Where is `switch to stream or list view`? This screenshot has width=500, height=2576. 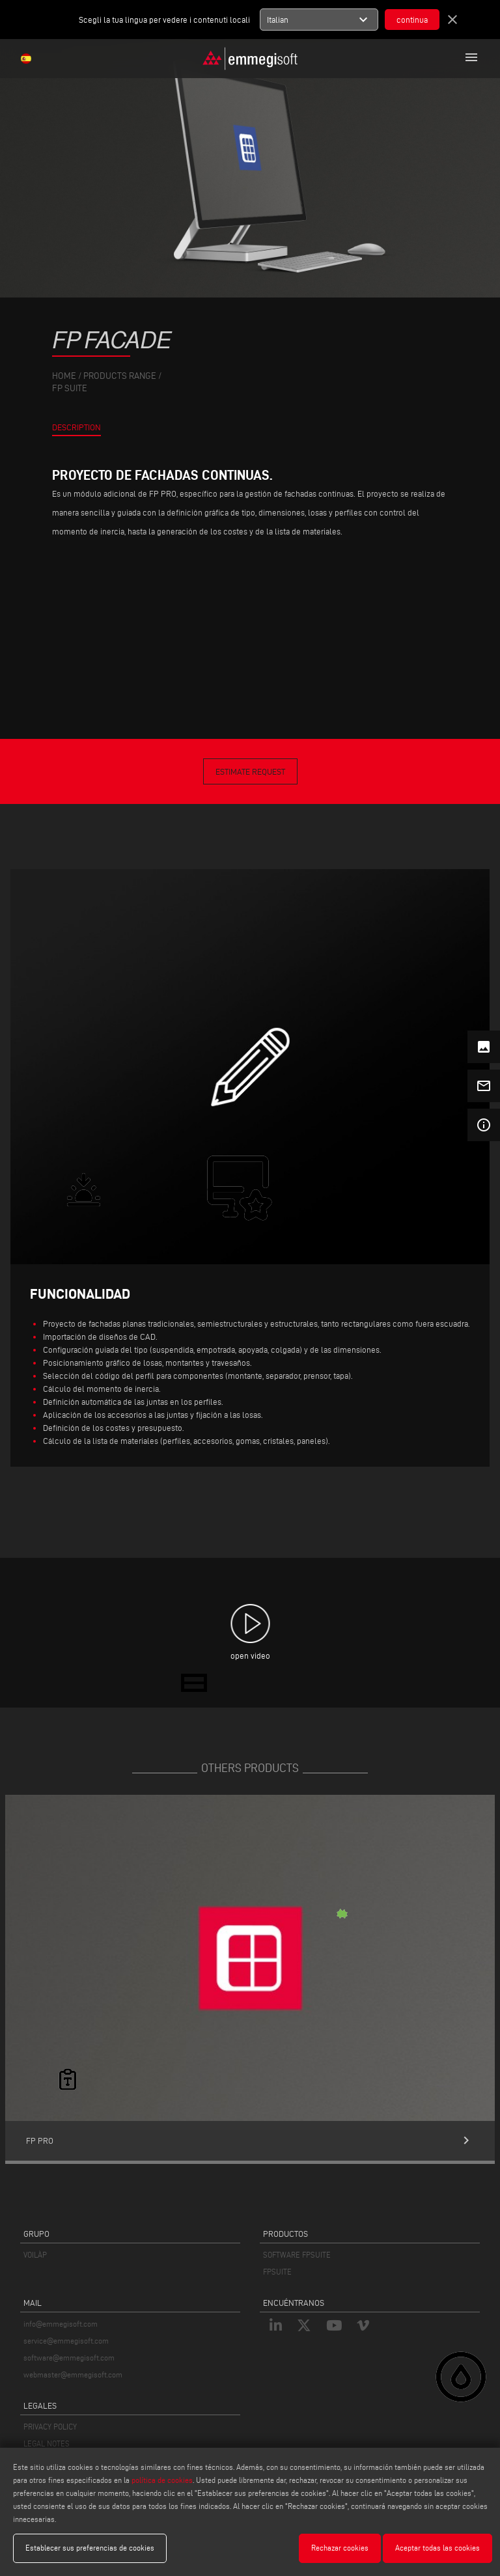 switch to stream or list view is located at coordinates (193, 1683).